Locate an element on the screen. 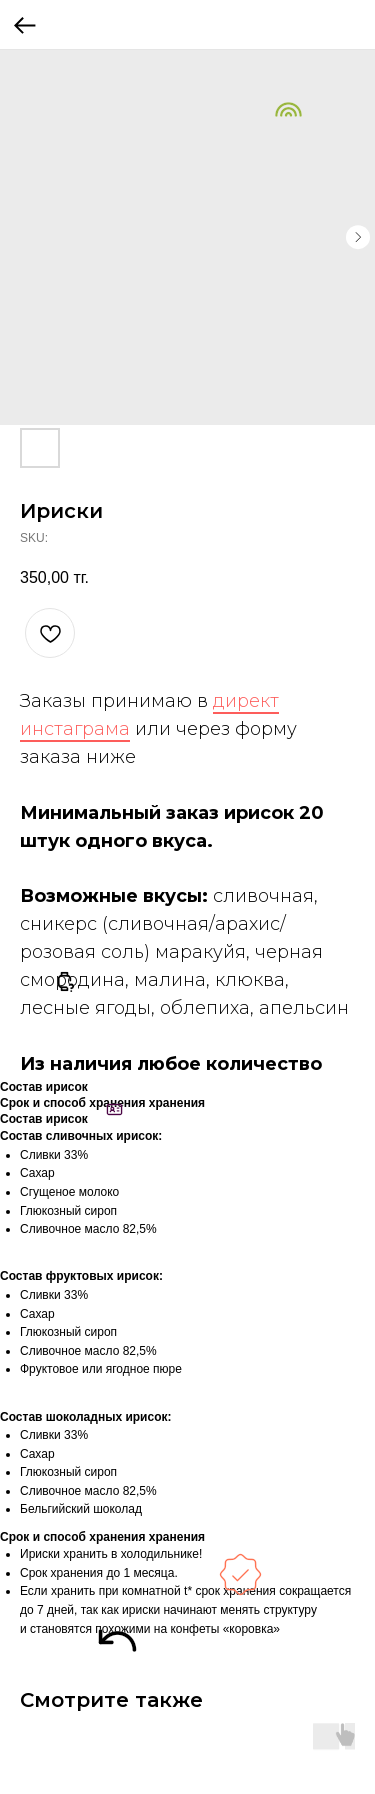 This screenshot has height=1794, width=375. undo the last action is located at coordinates (117, 1640).